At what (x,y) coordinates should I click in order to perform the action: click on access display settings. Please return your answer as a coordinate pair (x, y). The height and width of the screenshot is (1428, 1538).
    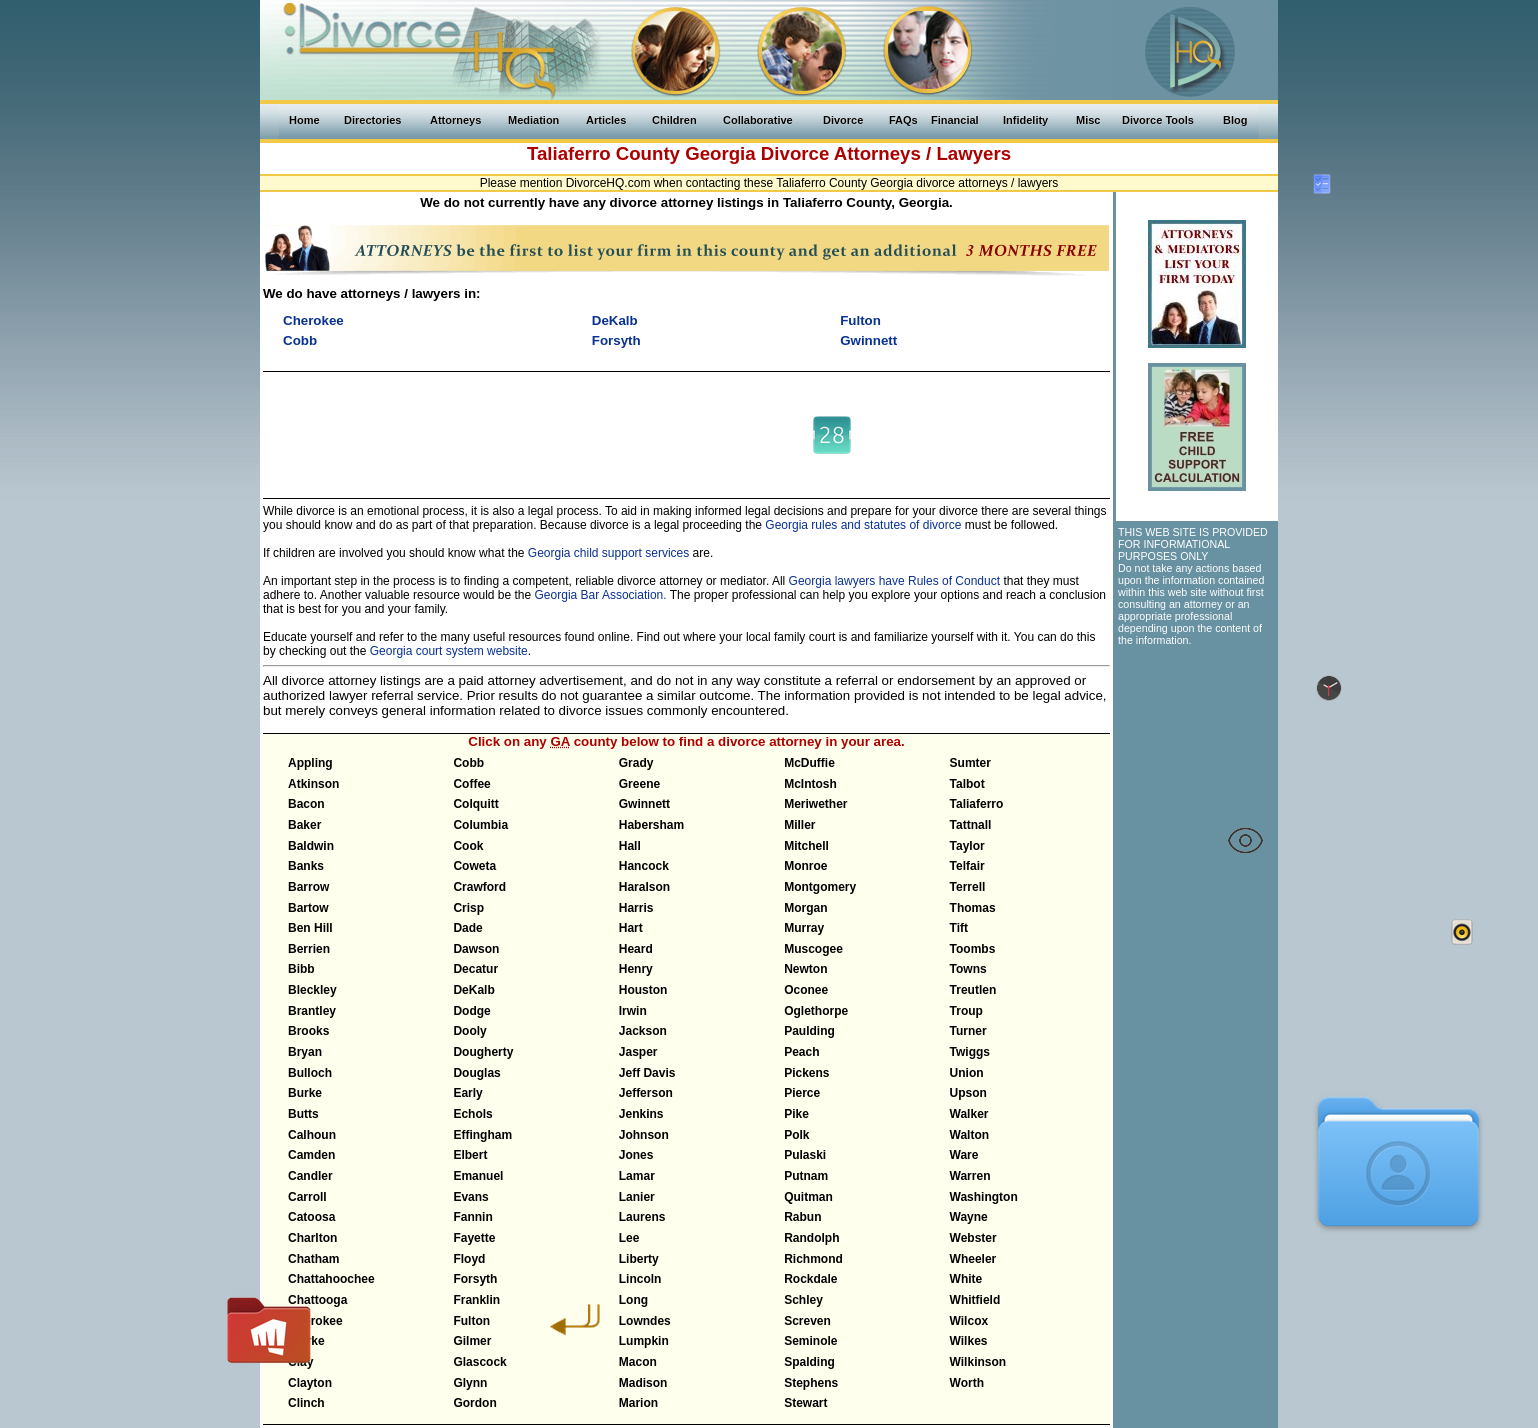
    Looking at the image, I should click on (1245, 840).